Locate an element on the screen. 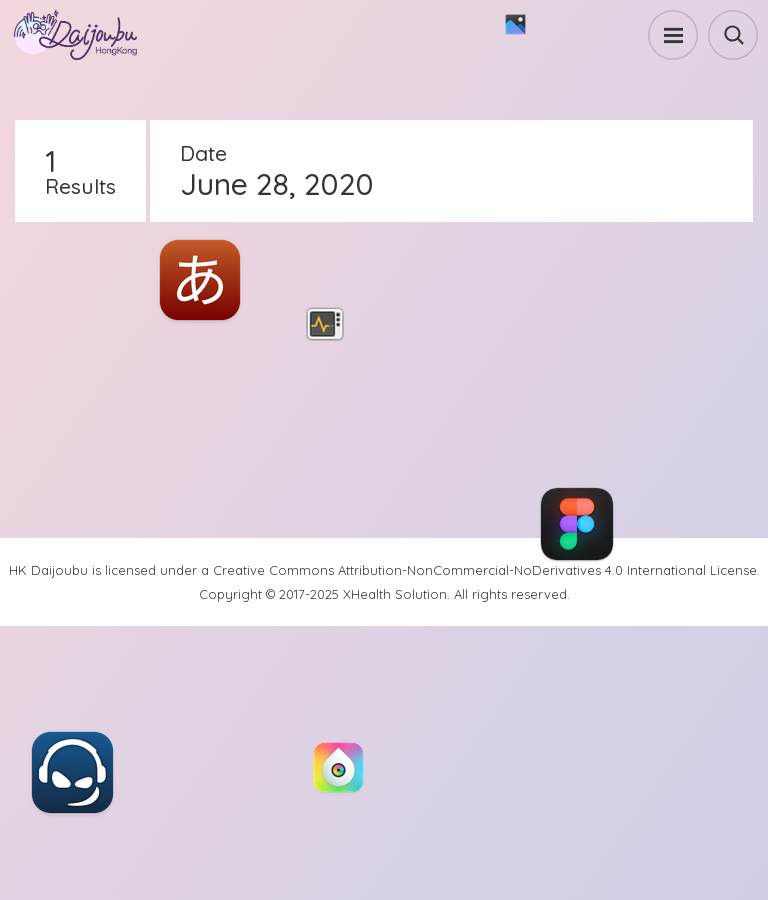 This screenshot has height=900, width=768. open Figma design application is located at coordinates (577, 524).